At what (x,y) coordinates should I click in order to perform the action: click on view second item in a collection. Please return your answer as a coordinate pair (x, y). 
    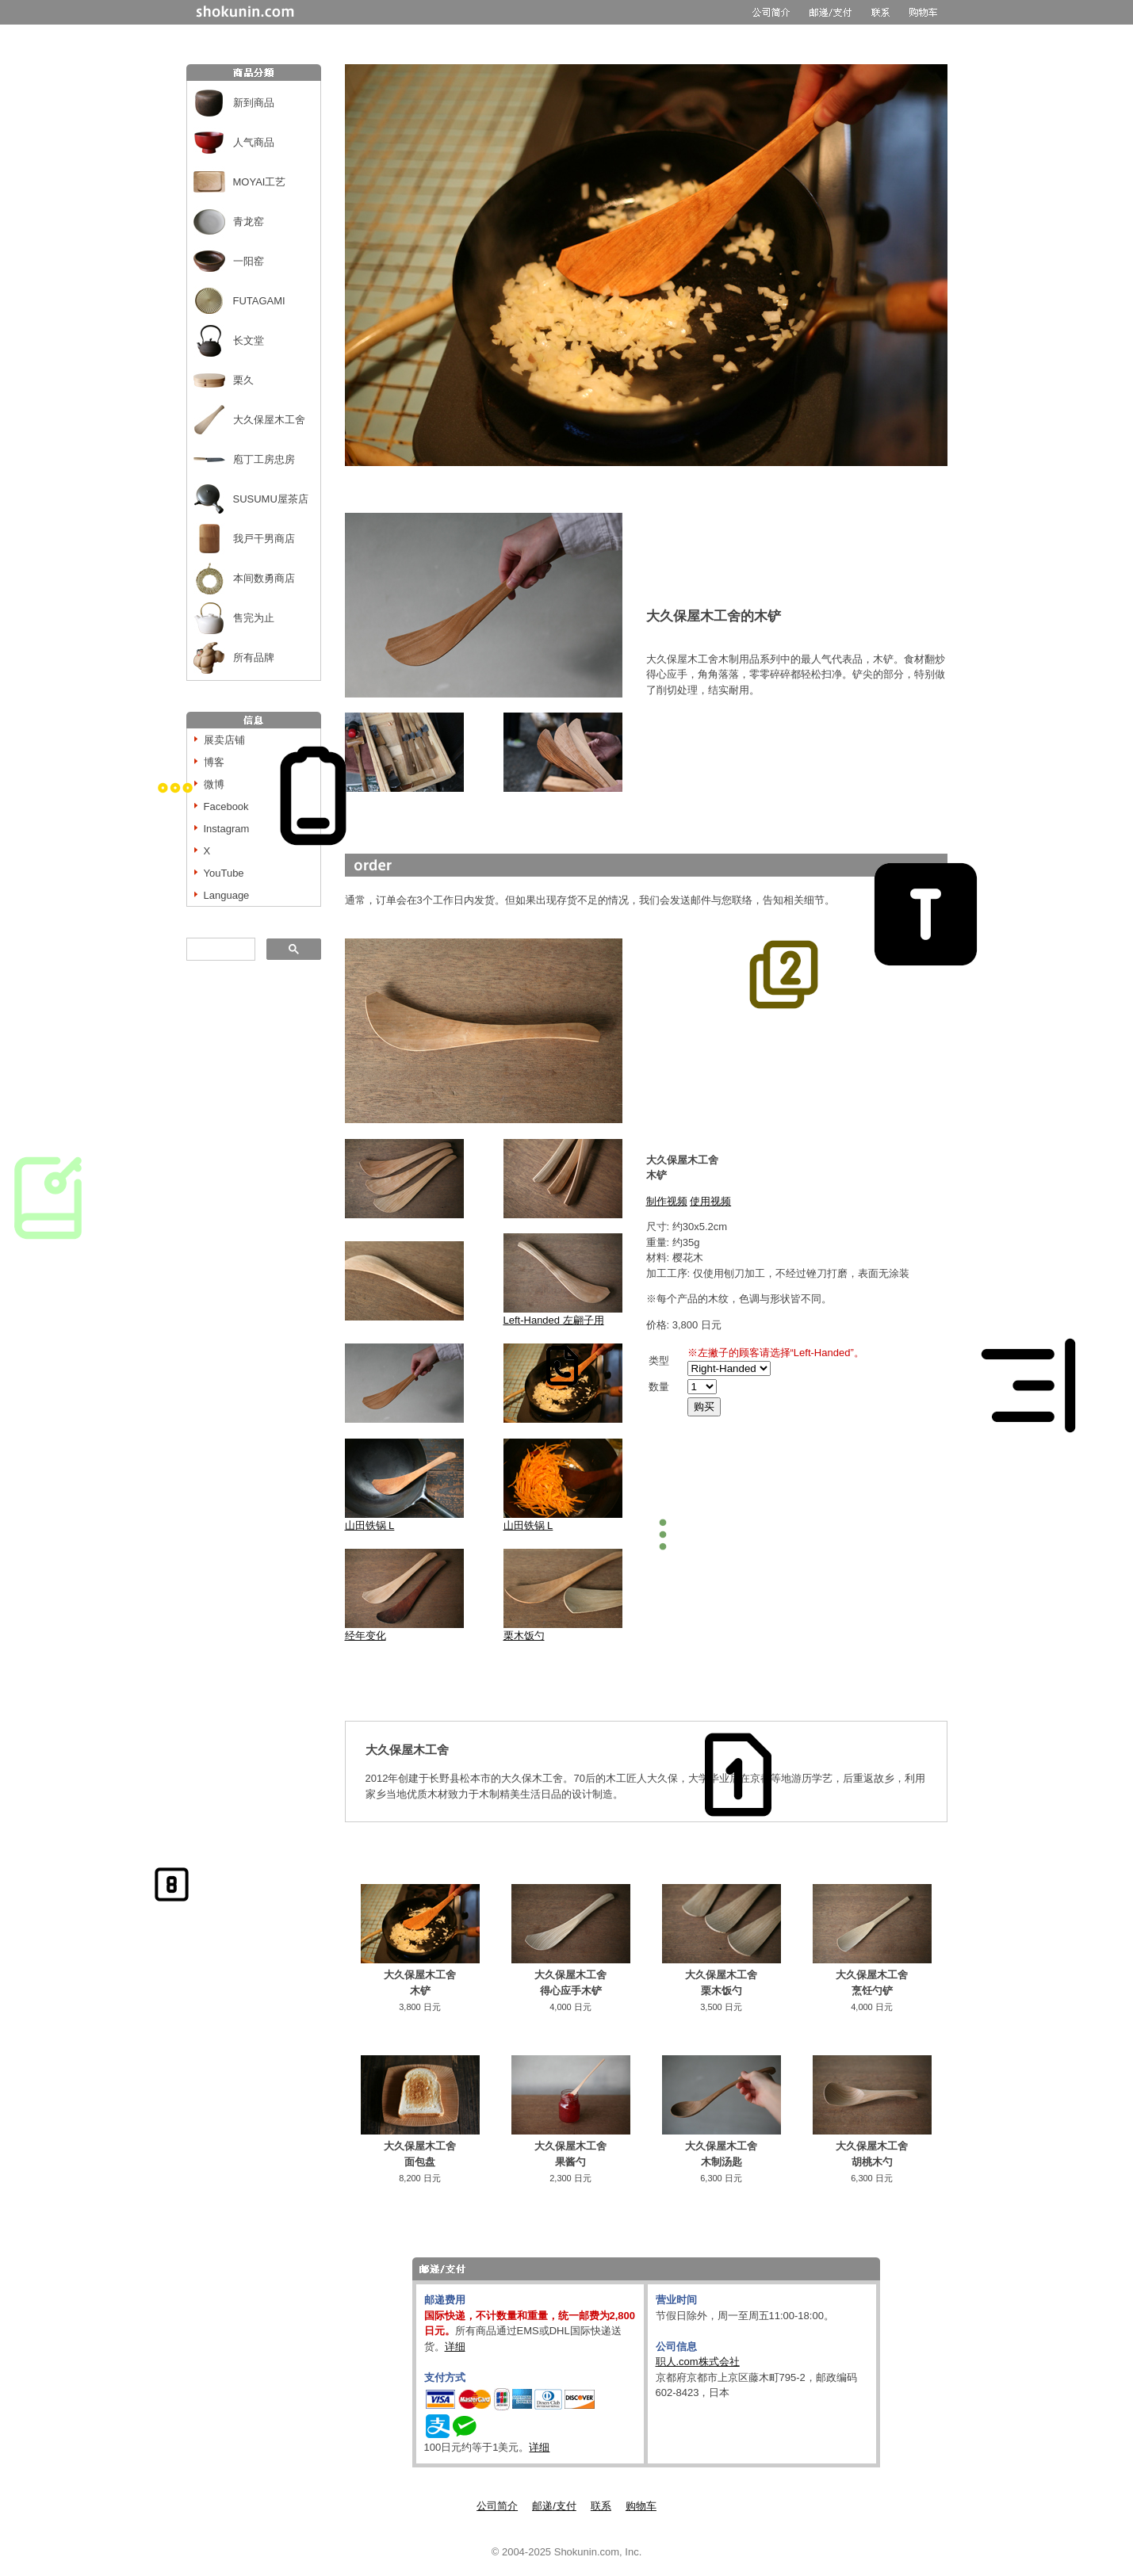
    Looking at the image, I should click on (783, 974).